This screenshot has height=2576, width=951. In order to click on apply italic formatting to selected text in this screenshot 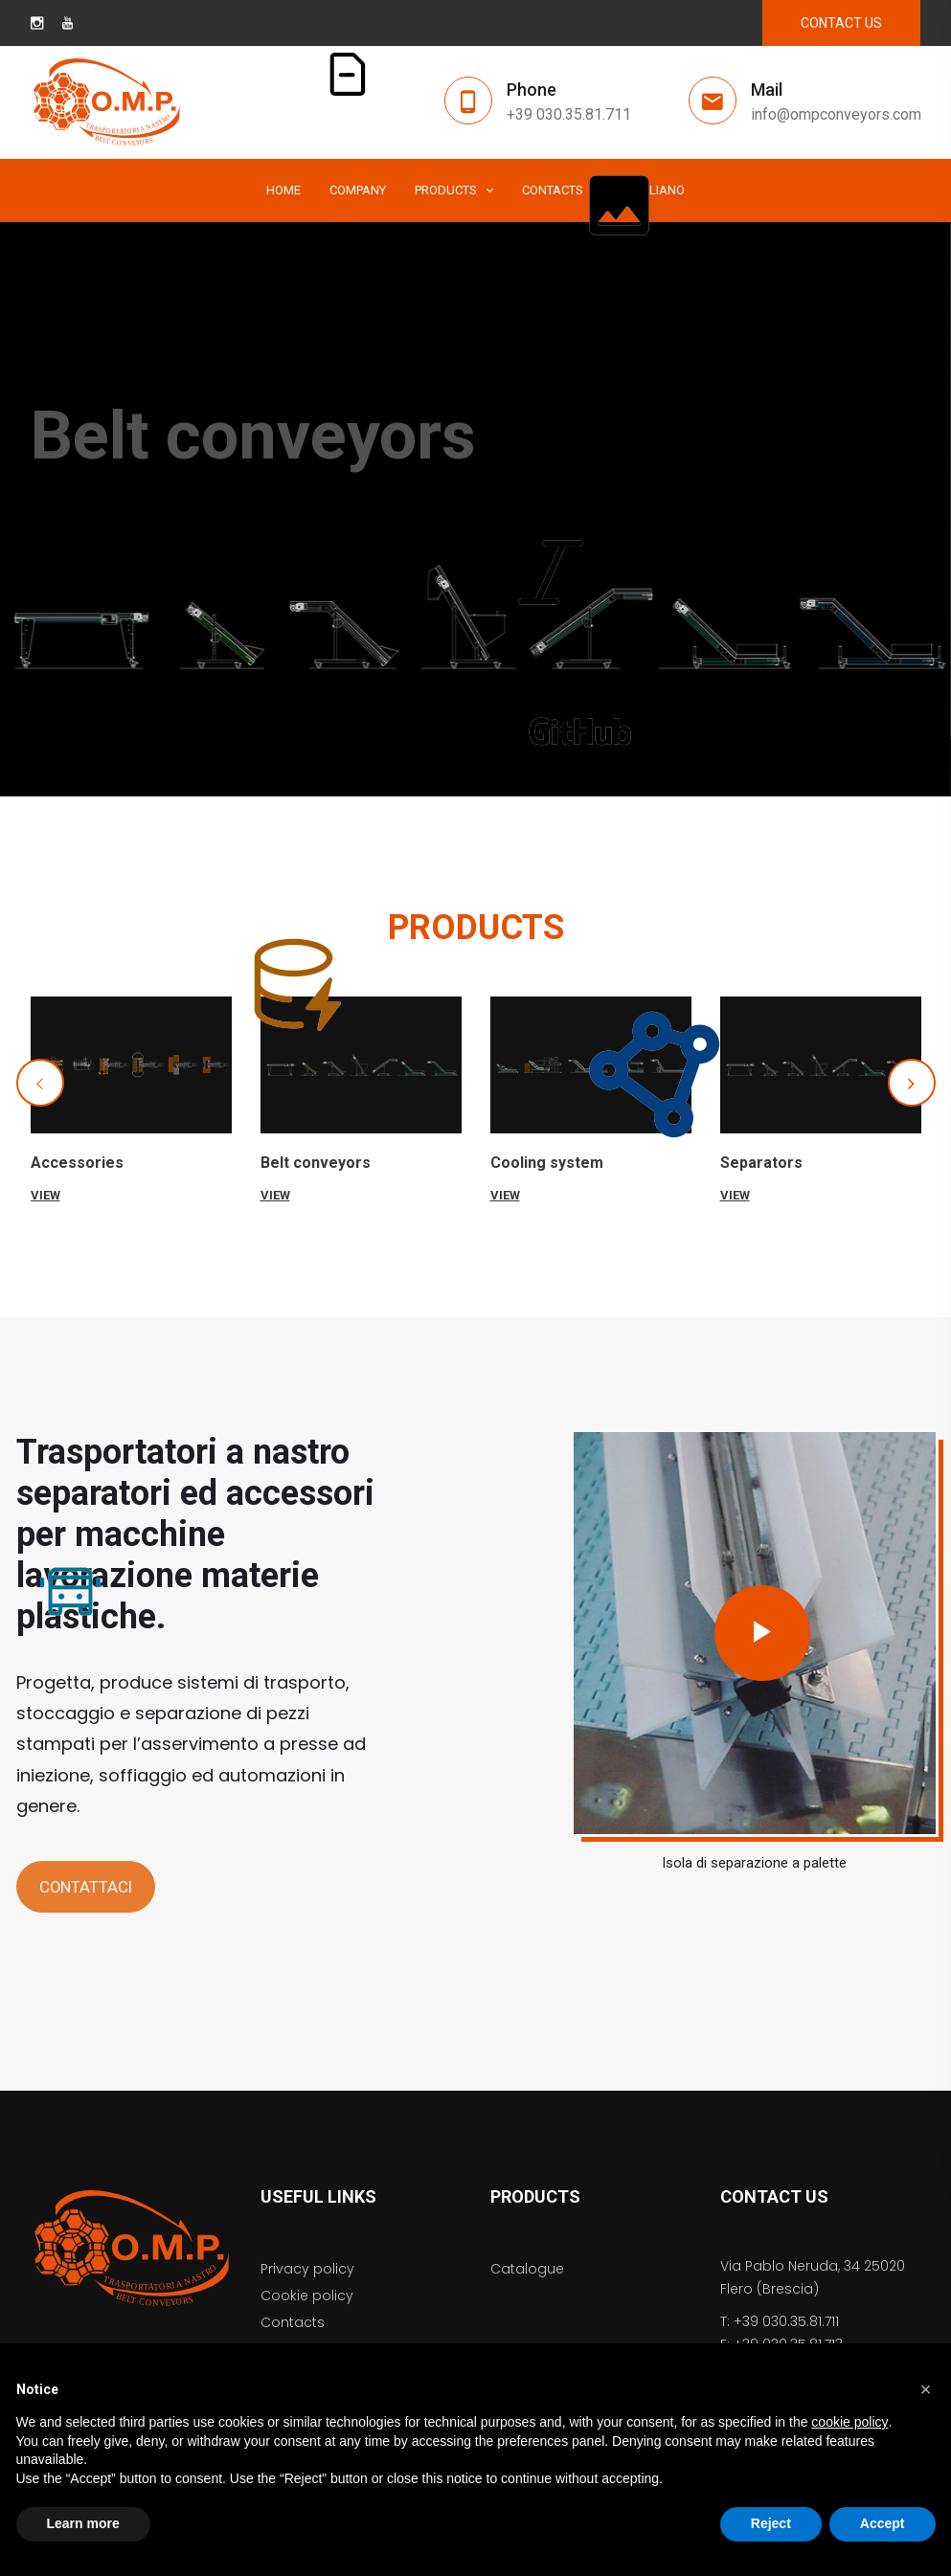, I will do `click(551, 572)`.